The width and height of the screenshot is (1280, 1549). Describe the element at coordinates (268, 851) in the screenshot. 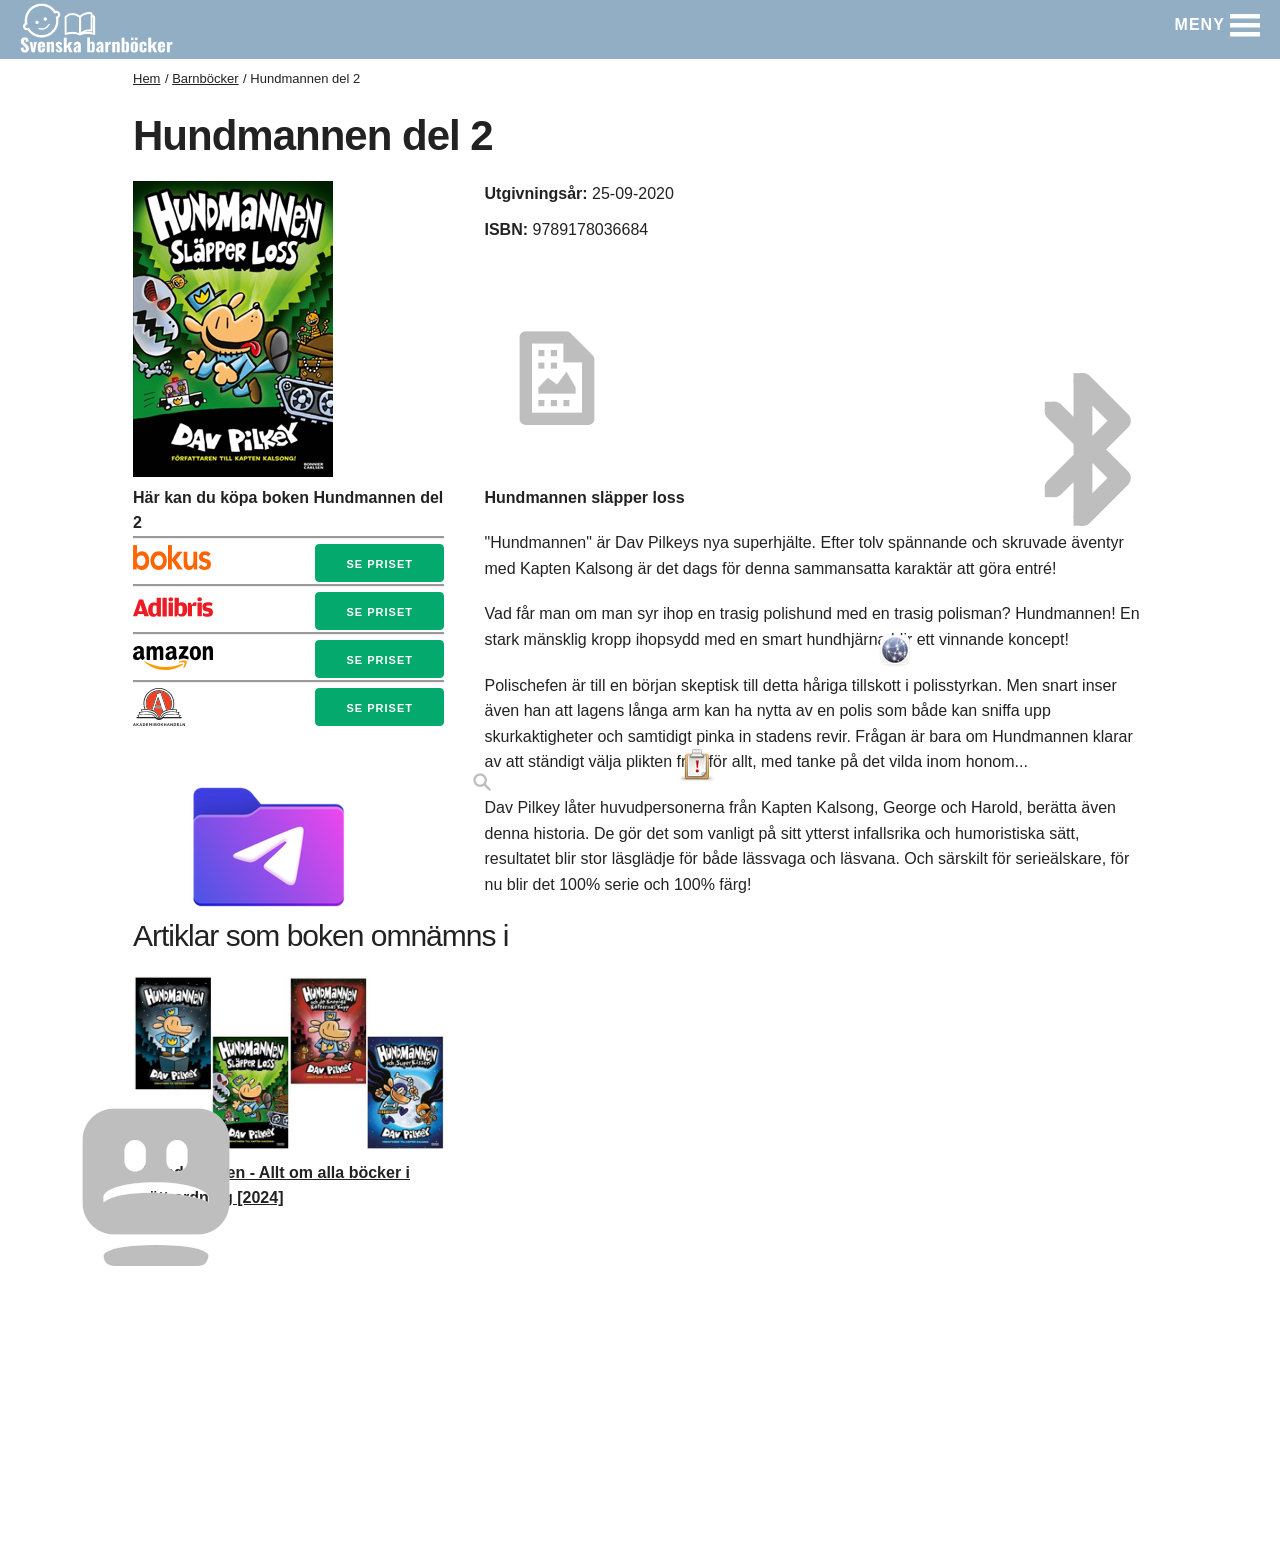

I see `open telegram downloads folder` at that location.